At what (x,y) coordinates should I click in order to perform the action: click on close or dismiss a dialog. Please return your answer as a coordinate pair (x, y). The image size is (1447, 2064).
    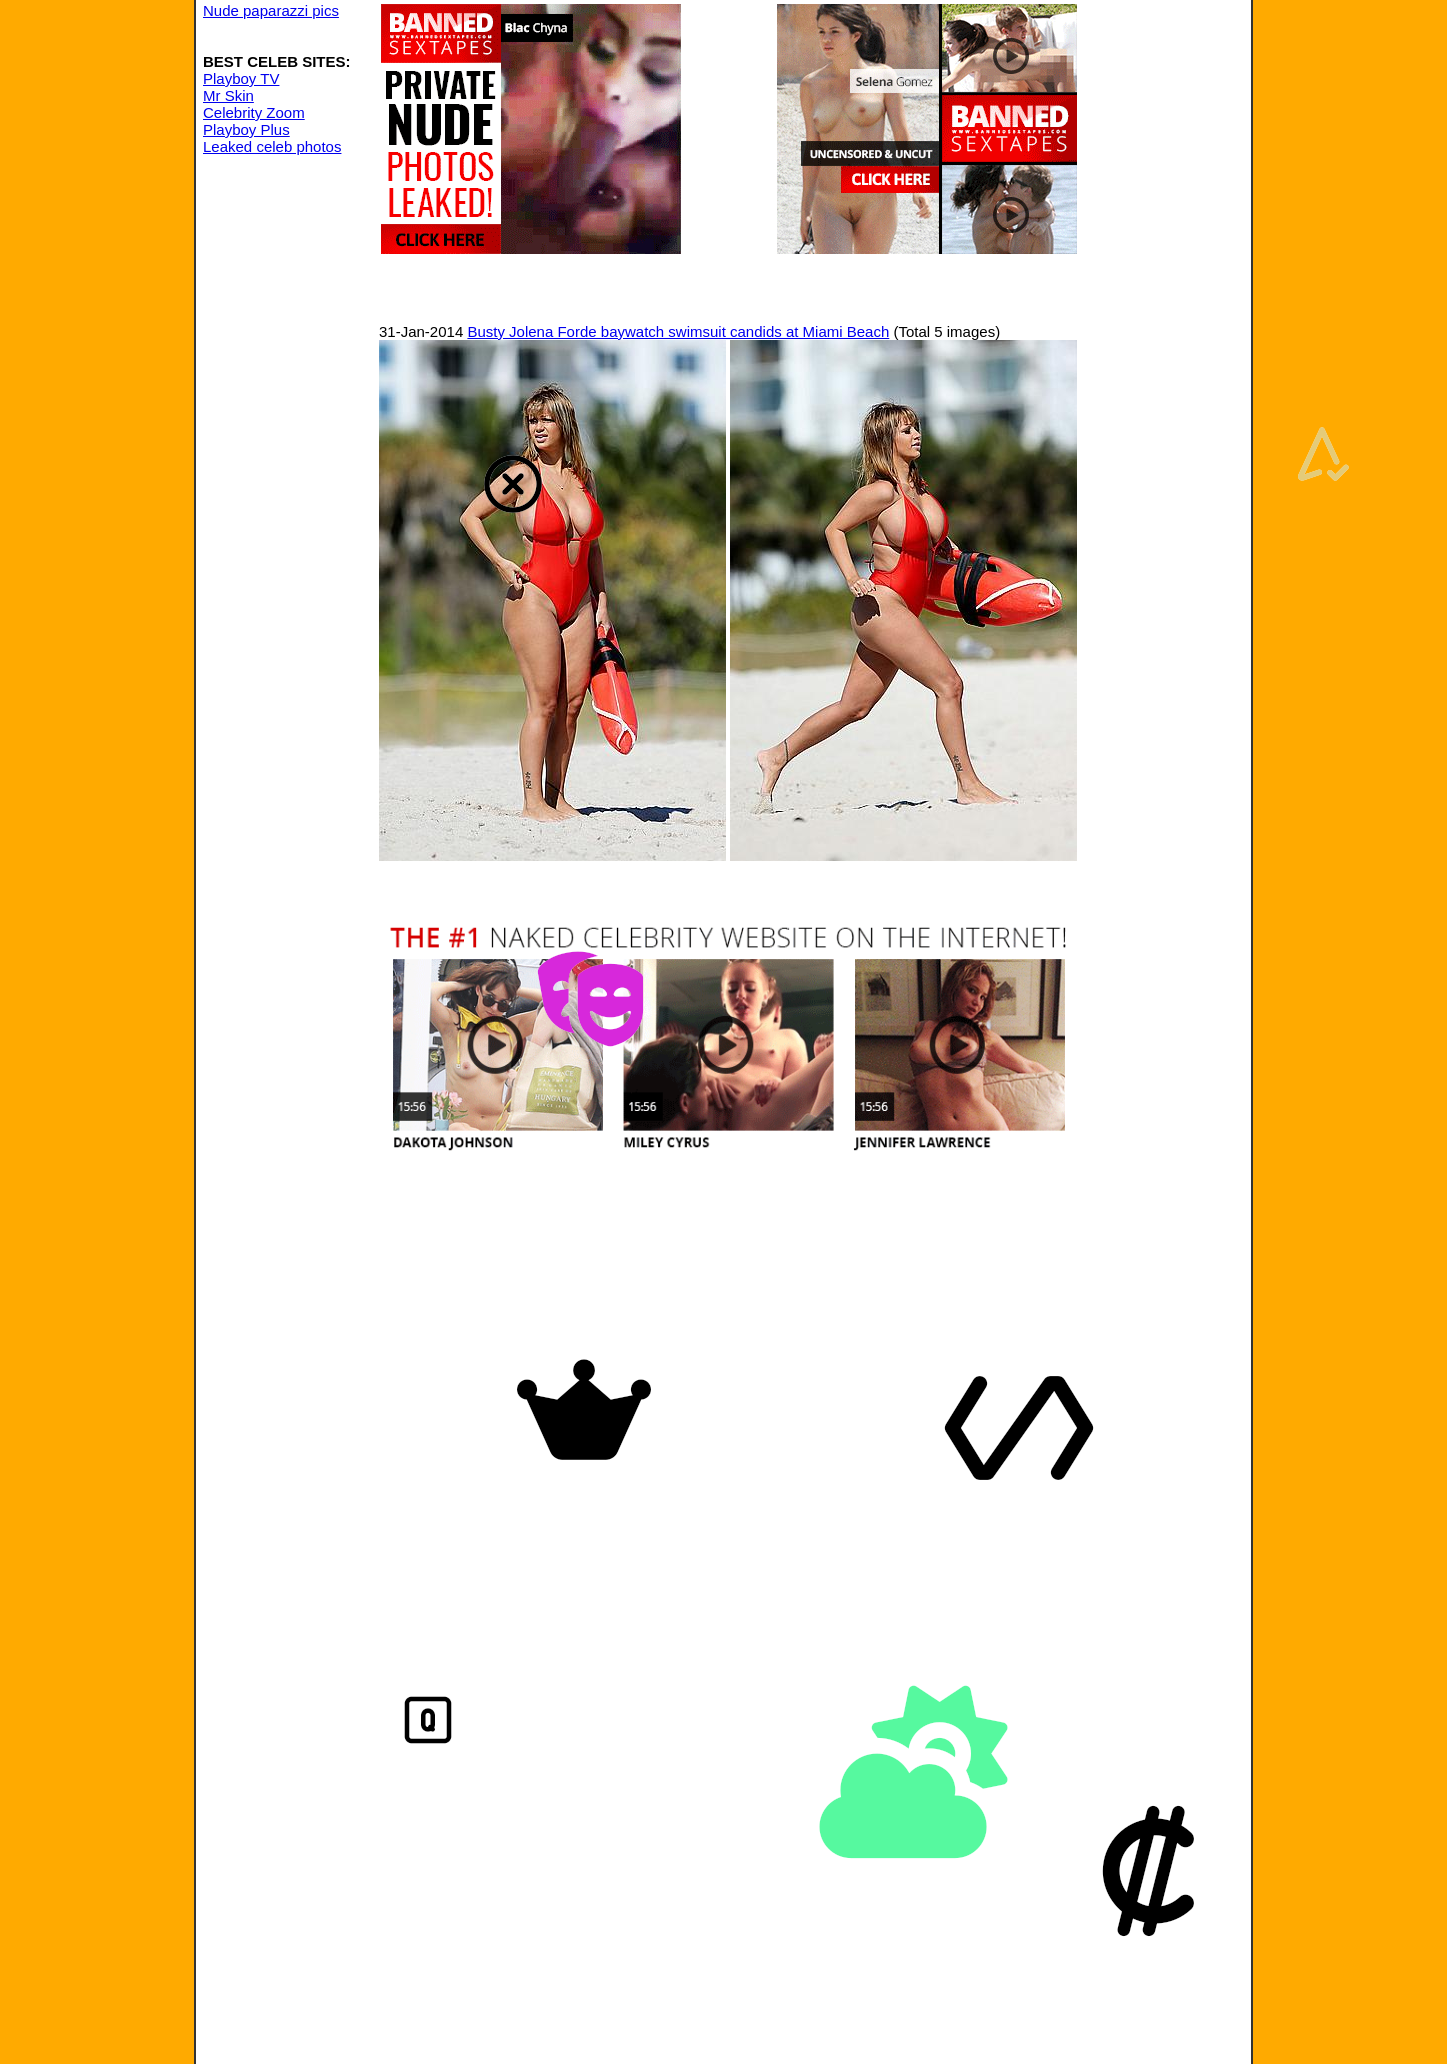
    Looking at the image, I should click on (513, 484).